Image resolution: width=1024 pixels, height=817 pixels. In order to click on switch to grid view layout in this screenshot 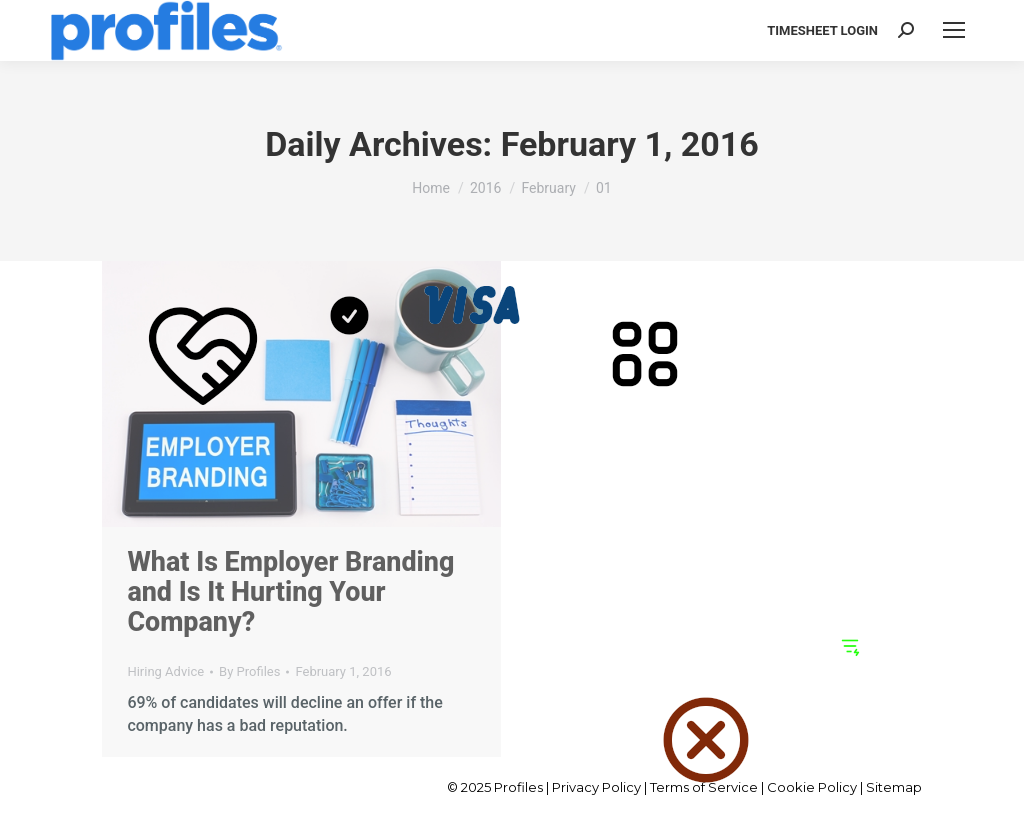, I will do `click(645, 354)`.